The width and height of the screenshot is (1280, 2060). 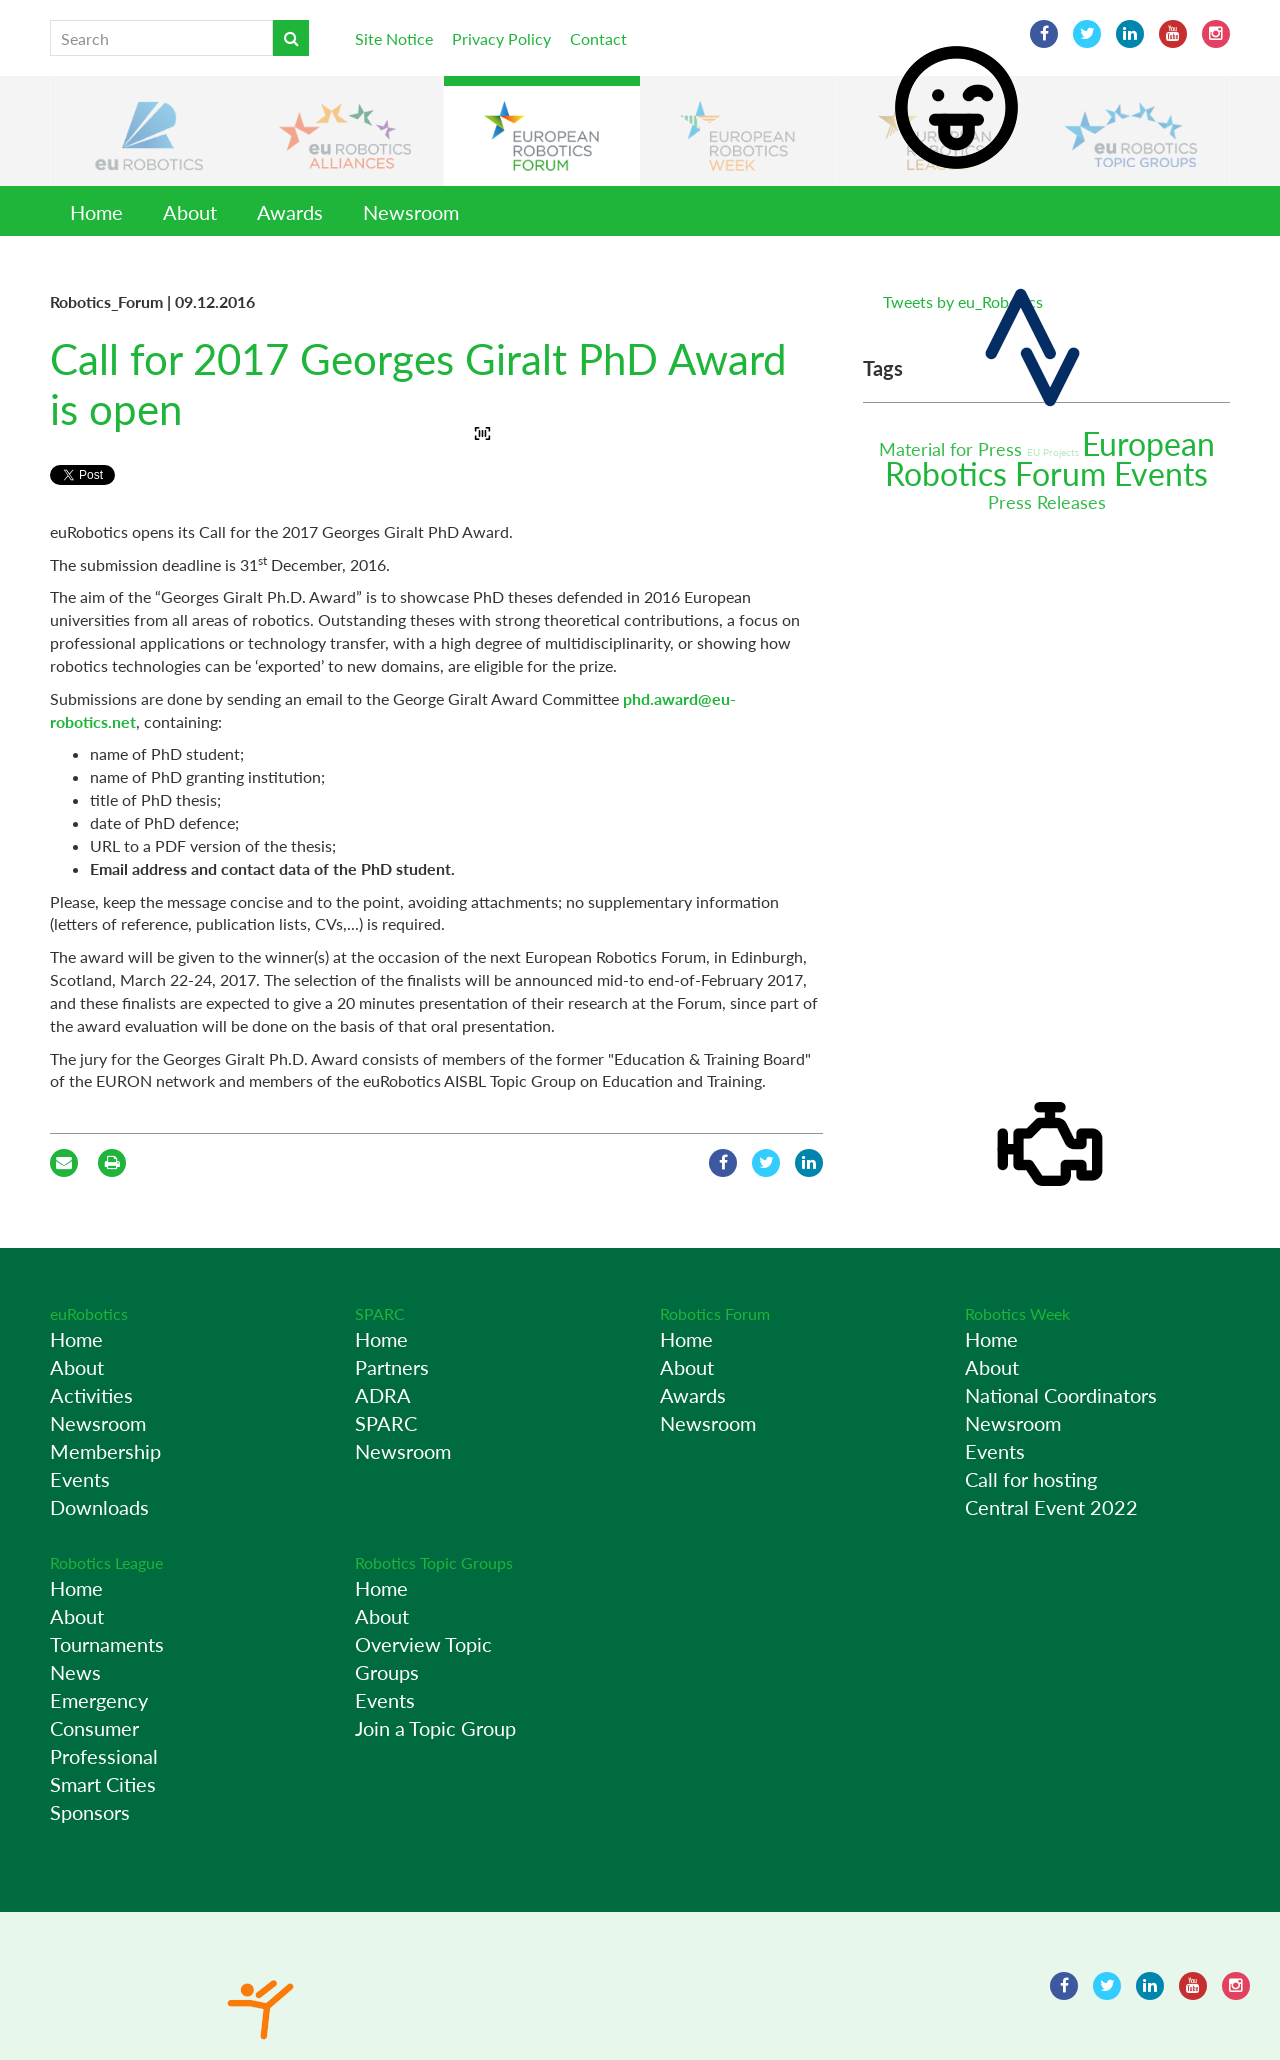 I want to click on connect to strava fitness tracking, so click(x=1032, y=347).